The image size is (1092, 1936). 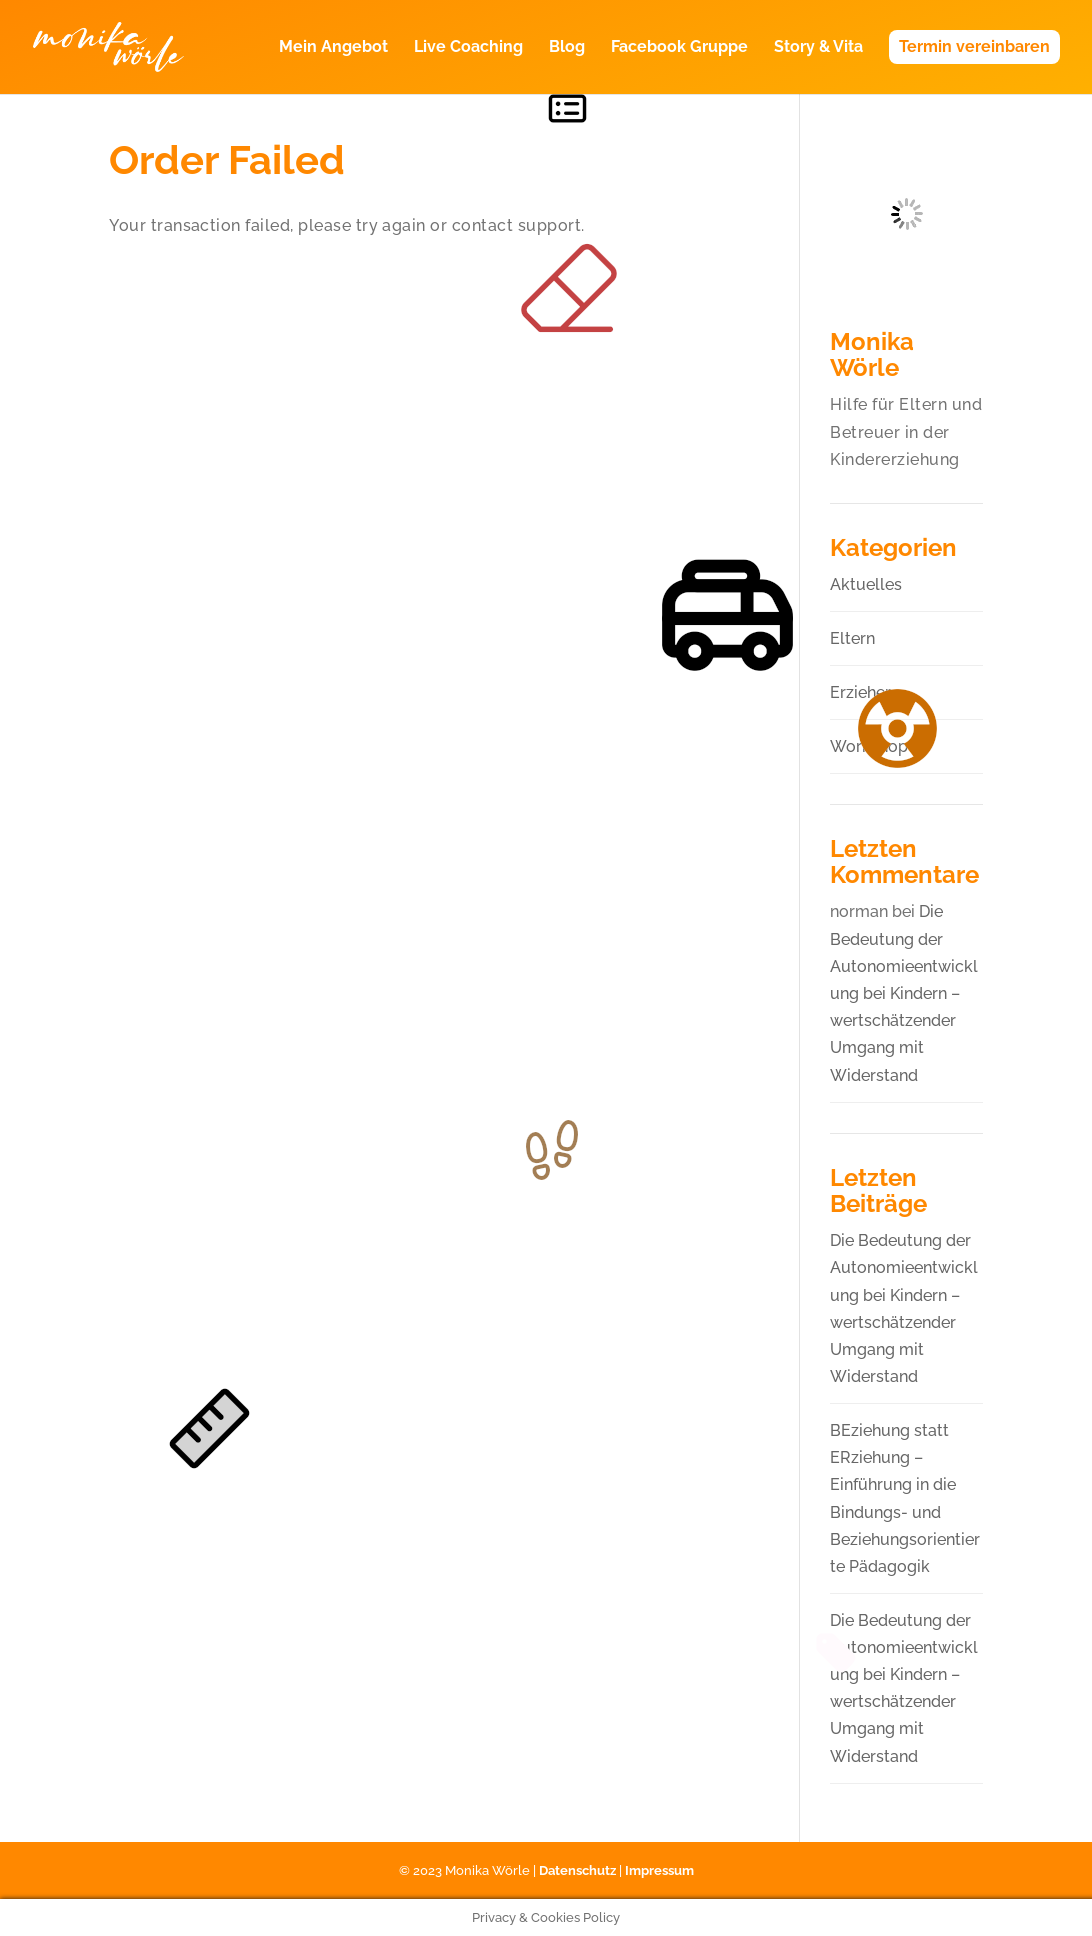 What do you see at coordinates (727, 618) in the screenshot?
I see `browse RV or camper van rentals` at bounding box center [727, 618].